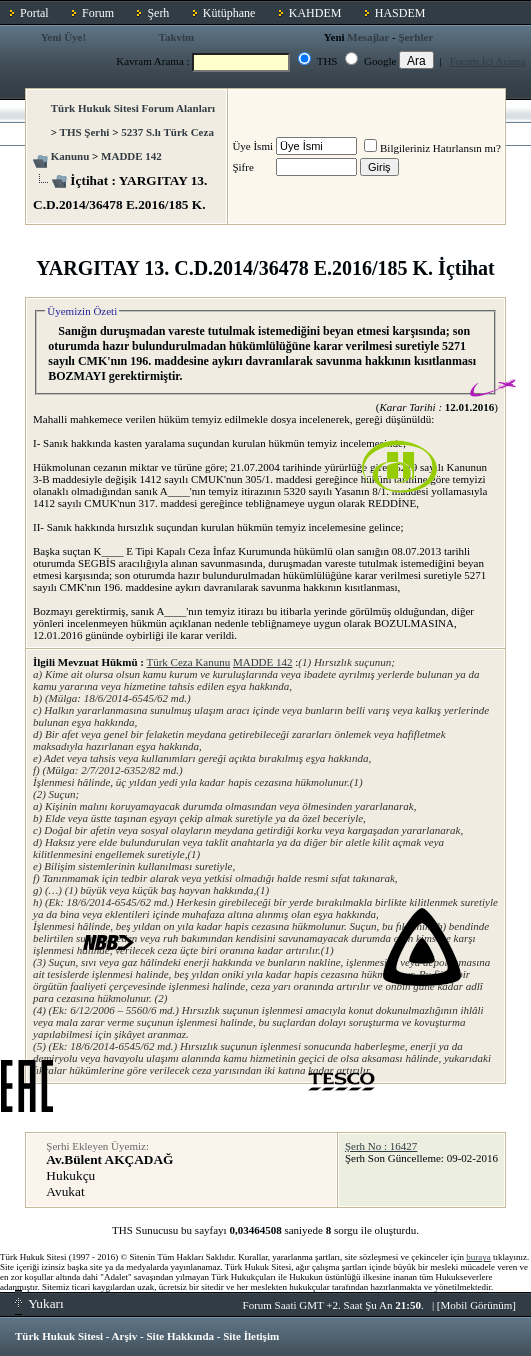 This screenshot has width=531, height=1356. Describe the element at coordinates (399, 466) in the screenshot. I see `hilton hotels and resorts logo` at that location.